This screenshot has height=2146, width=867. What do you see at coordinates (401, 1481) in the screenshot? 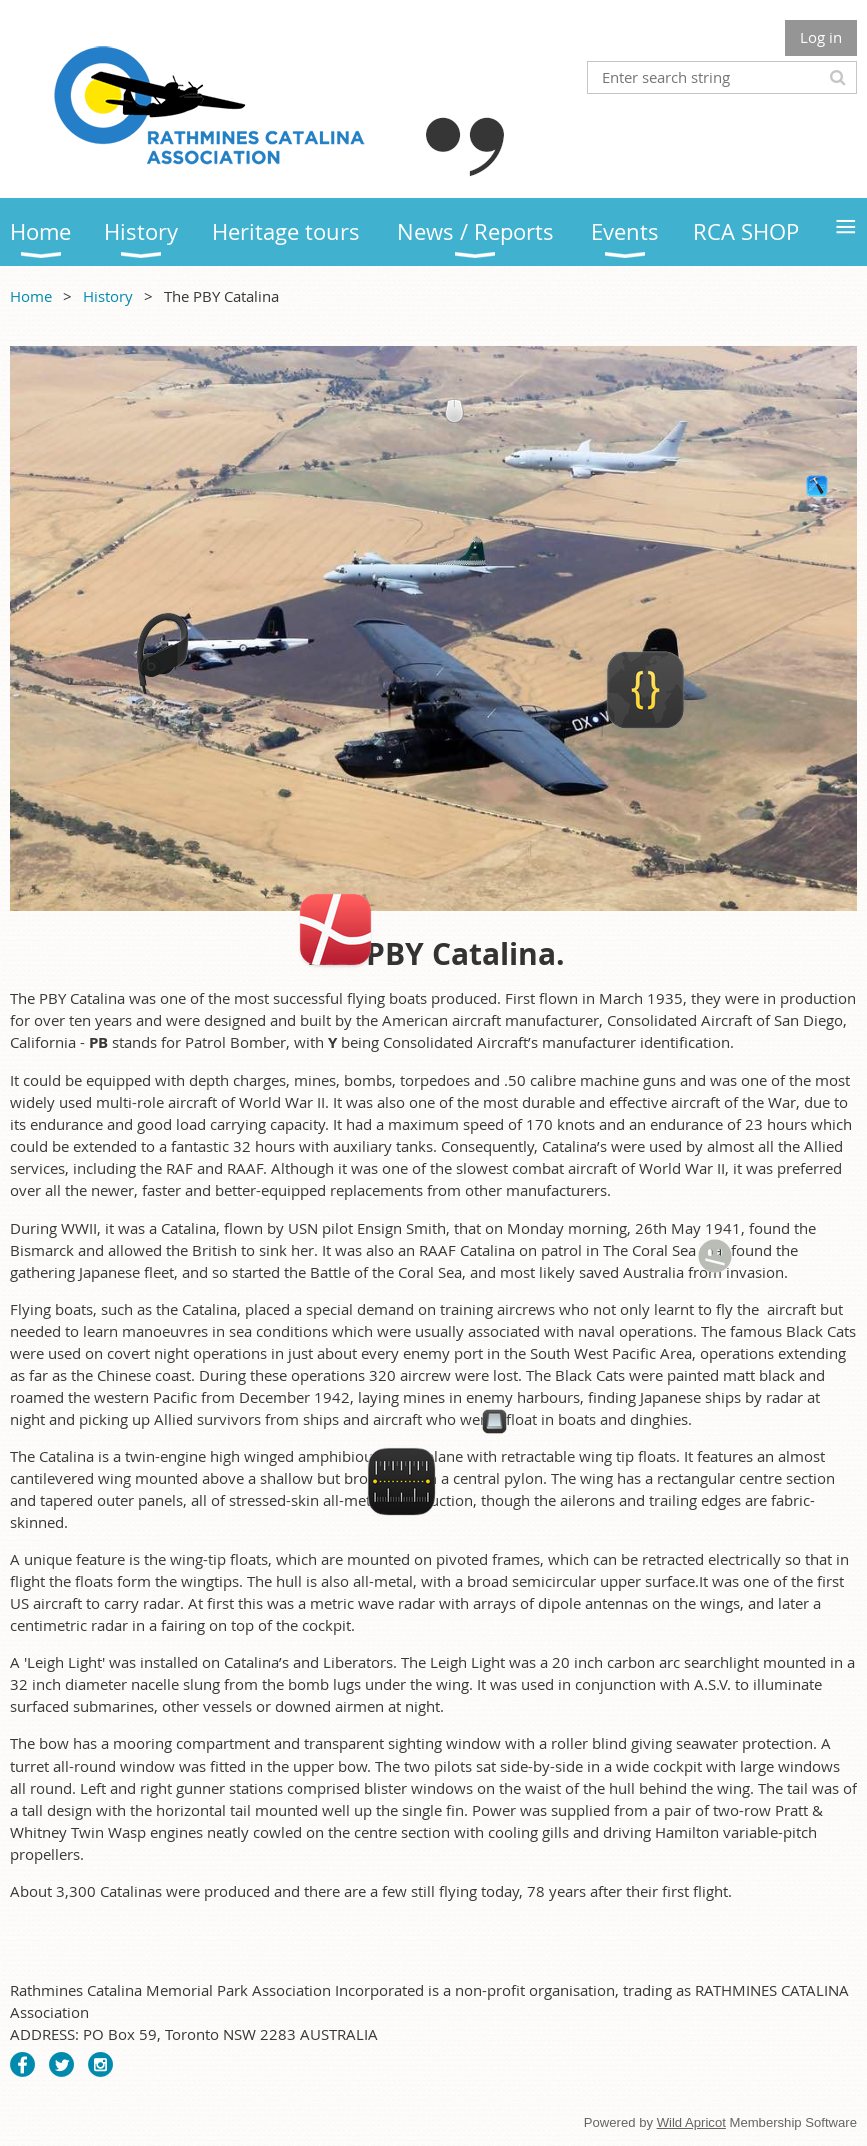
I see `open the Measure app` at bounding box center [401, 1481].